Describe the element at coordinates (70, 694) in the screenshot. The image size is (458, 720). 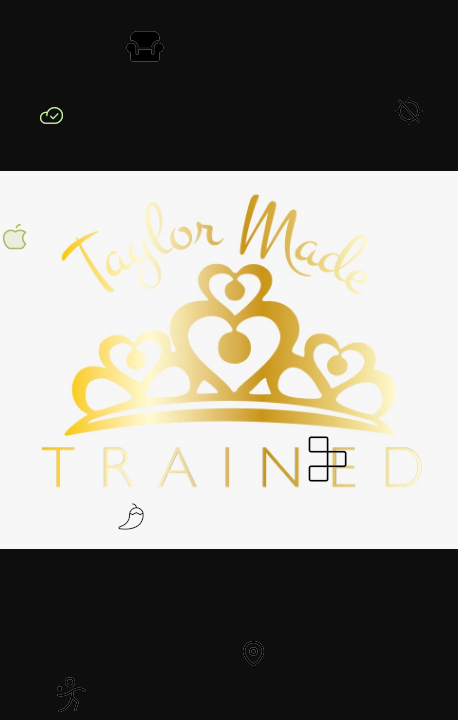
I see `throw or discard an item` at that location.